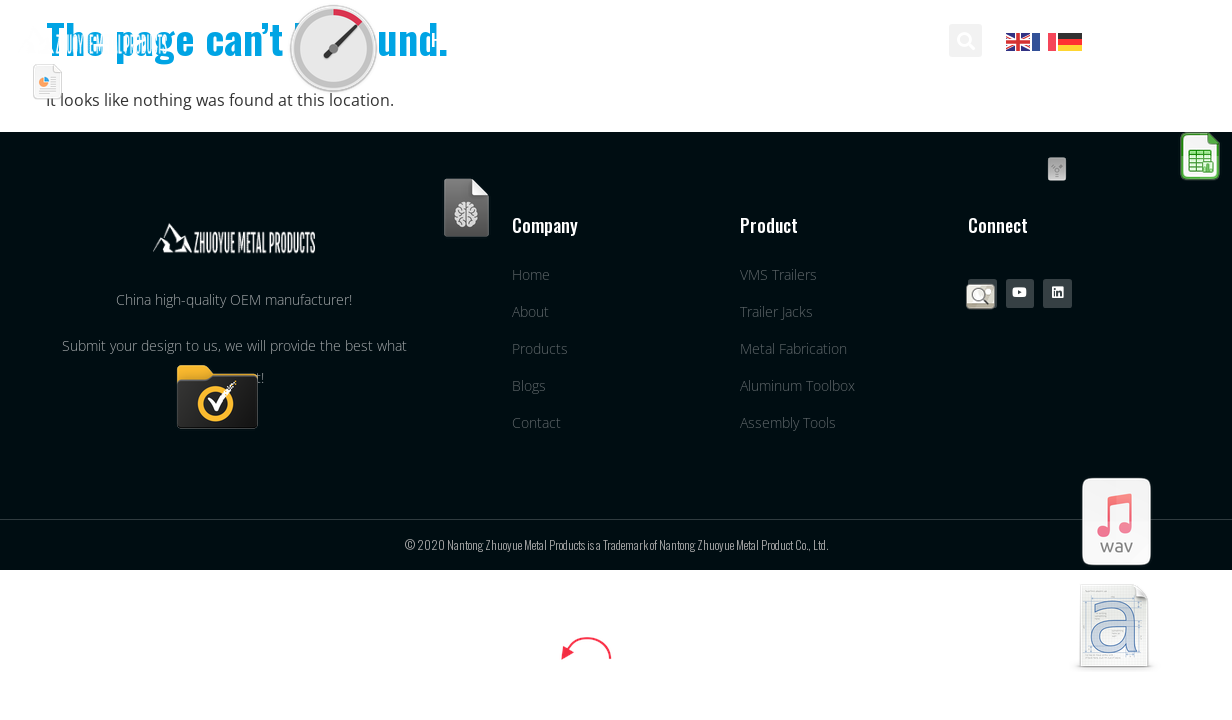  What do you see at coordinates (1115, 625) in the screenshot?
I see `a font file type indicator` at bounding box center [1115, 625].